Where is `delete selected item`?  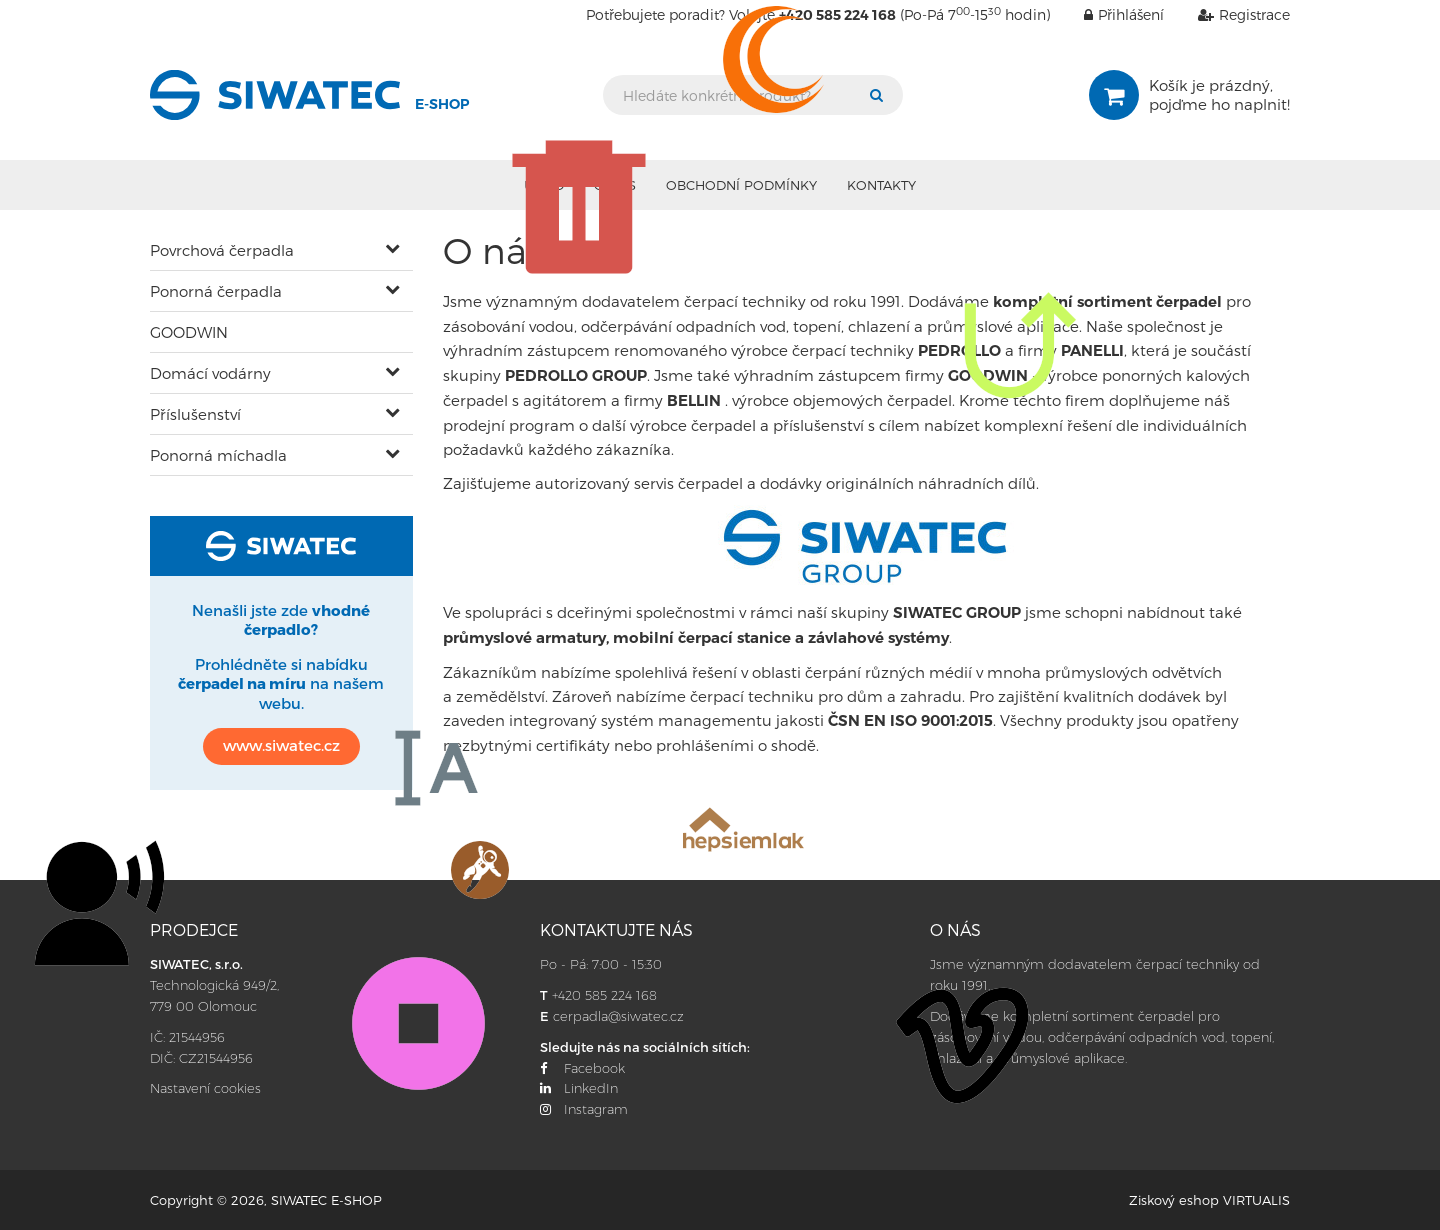 delete selected item is located at coordinates (579, 207).